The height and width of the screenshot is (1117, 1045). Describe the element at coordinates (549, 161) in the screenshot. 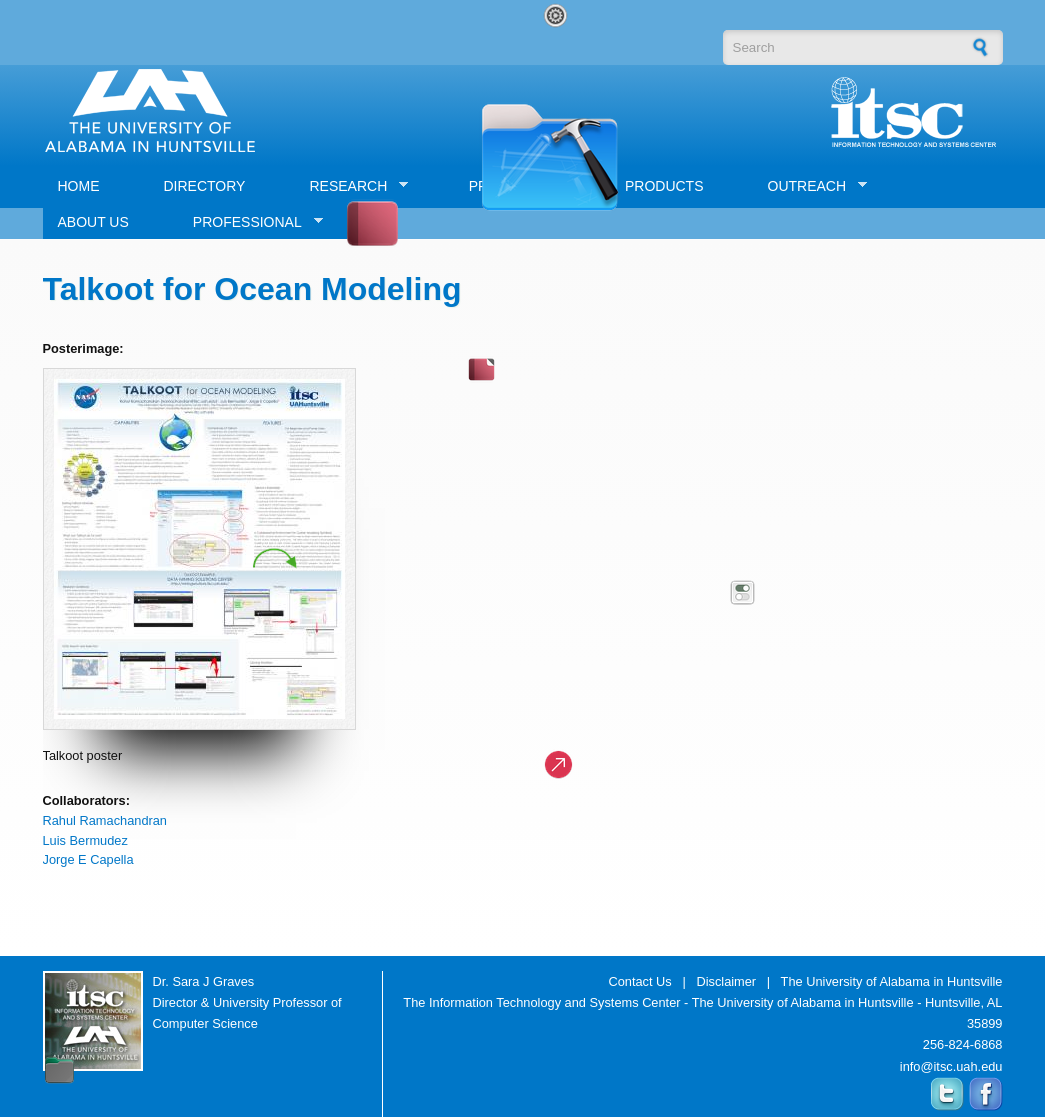

I see `open xcode projects folder` at that location.